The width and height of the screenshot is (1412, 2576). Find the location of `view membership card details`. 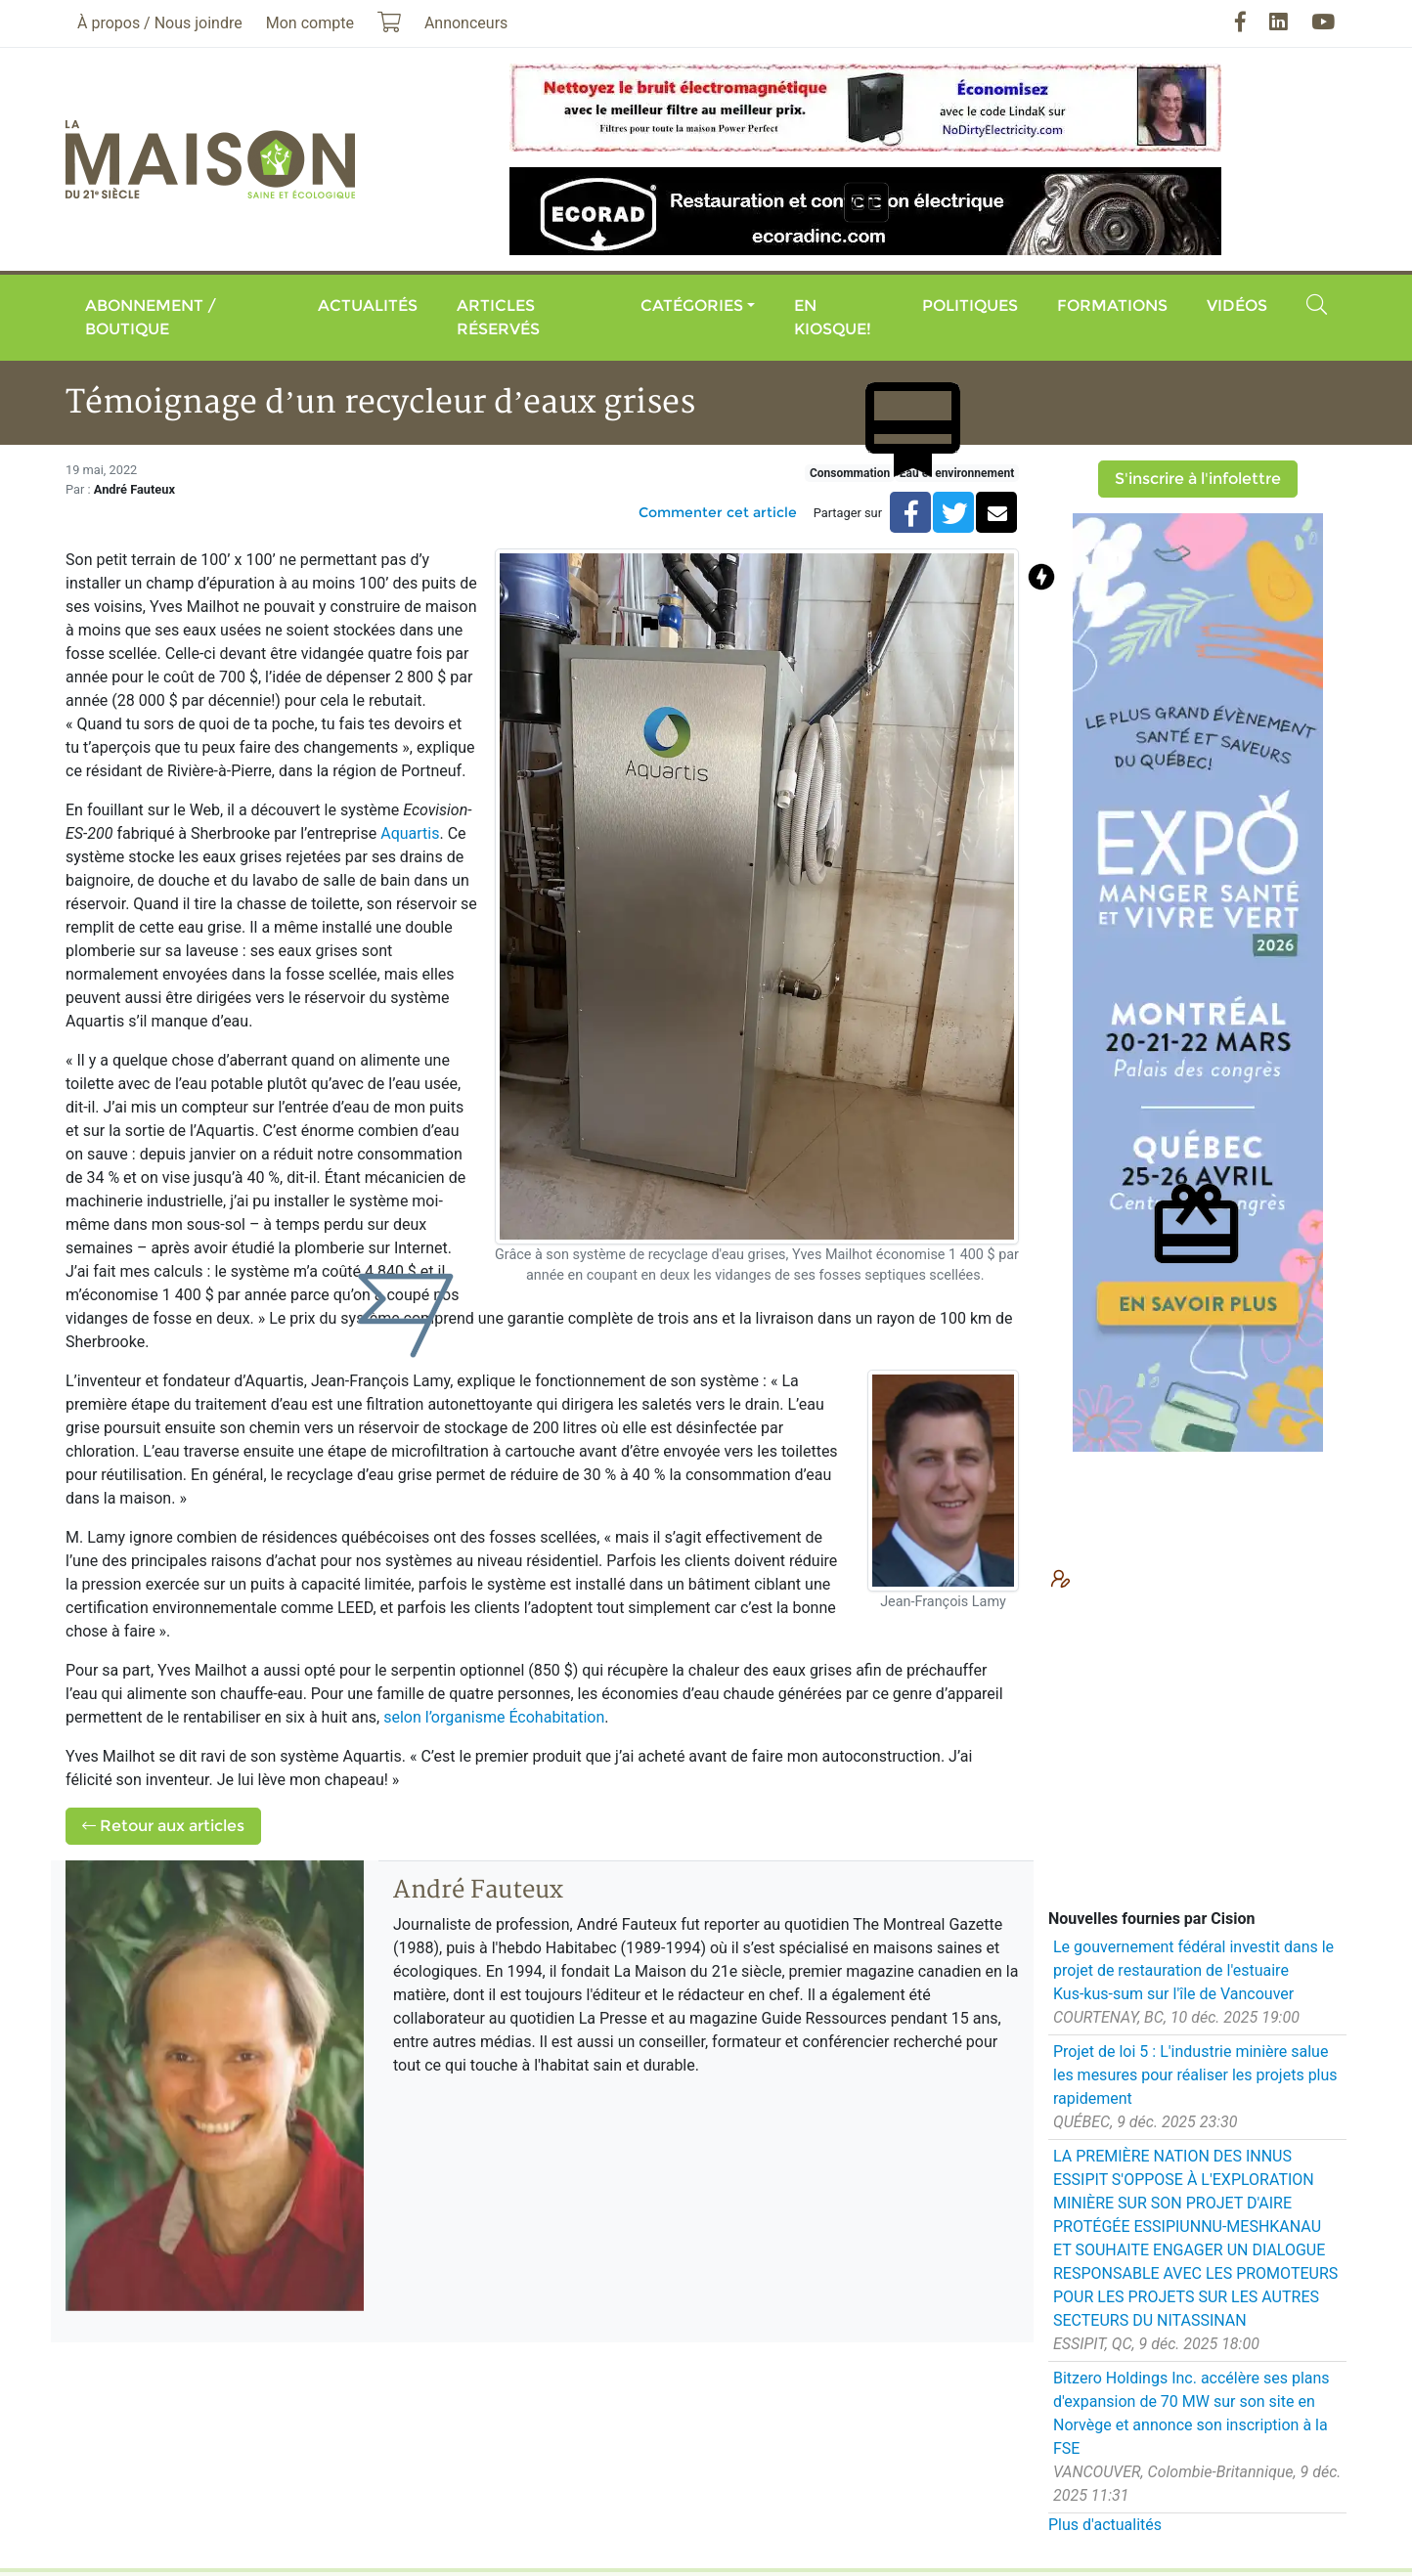

view membership card details is located at coordinates (912, 429).